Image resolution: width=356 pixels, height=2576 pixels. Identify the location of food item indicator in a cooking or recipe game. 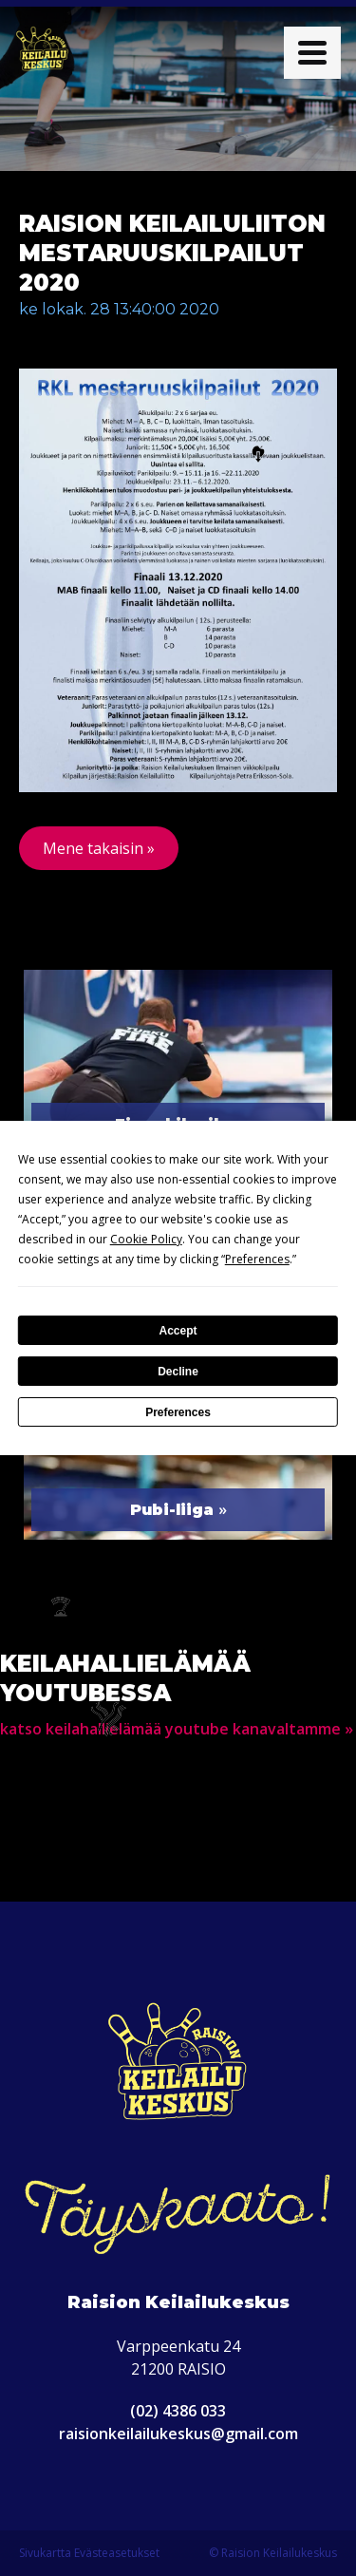
(108, 1718).